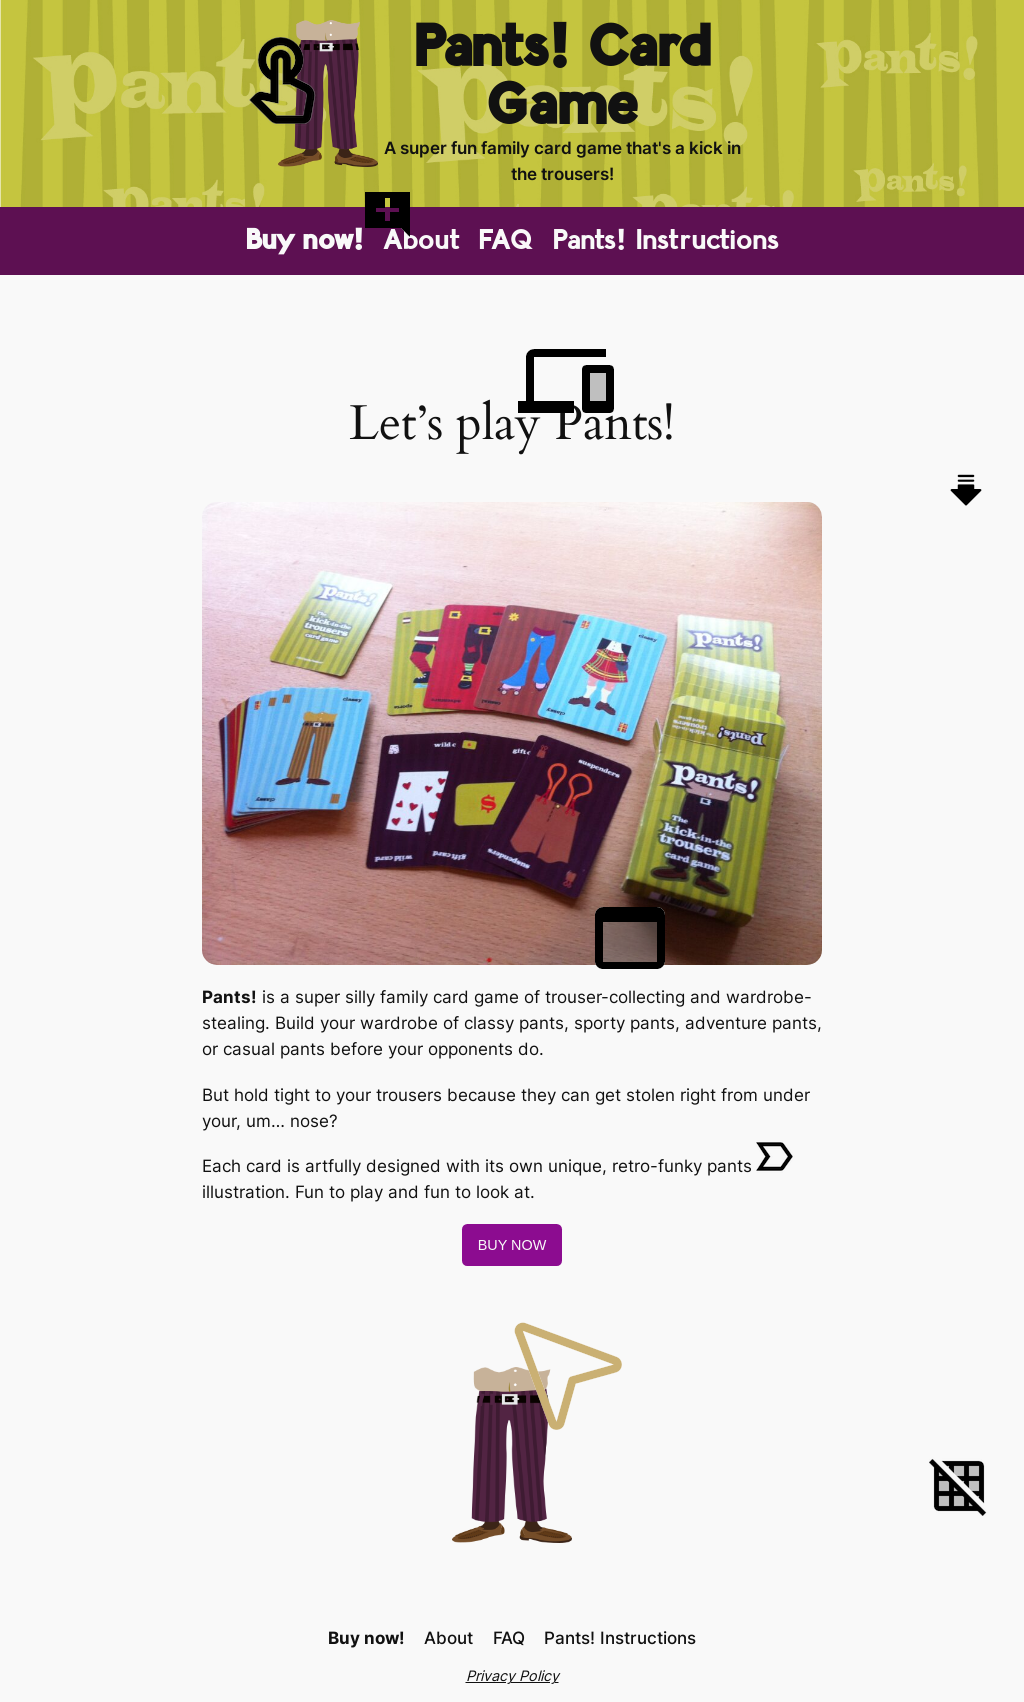 The image size is (1024, 1702). Describe the element at coordinates (282, 82) in the screenshot. I see `tap to interact with this element` at that location.